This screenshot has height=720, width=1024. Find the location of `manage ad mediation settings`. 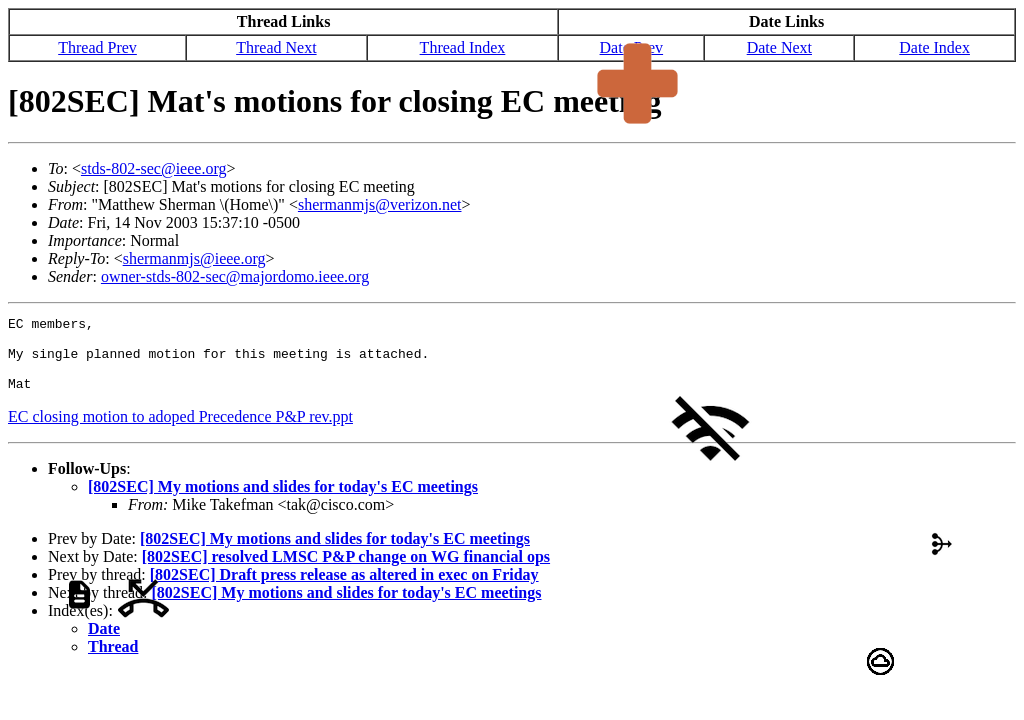

manage ad mediation settings is located at coordinates (942, 544).